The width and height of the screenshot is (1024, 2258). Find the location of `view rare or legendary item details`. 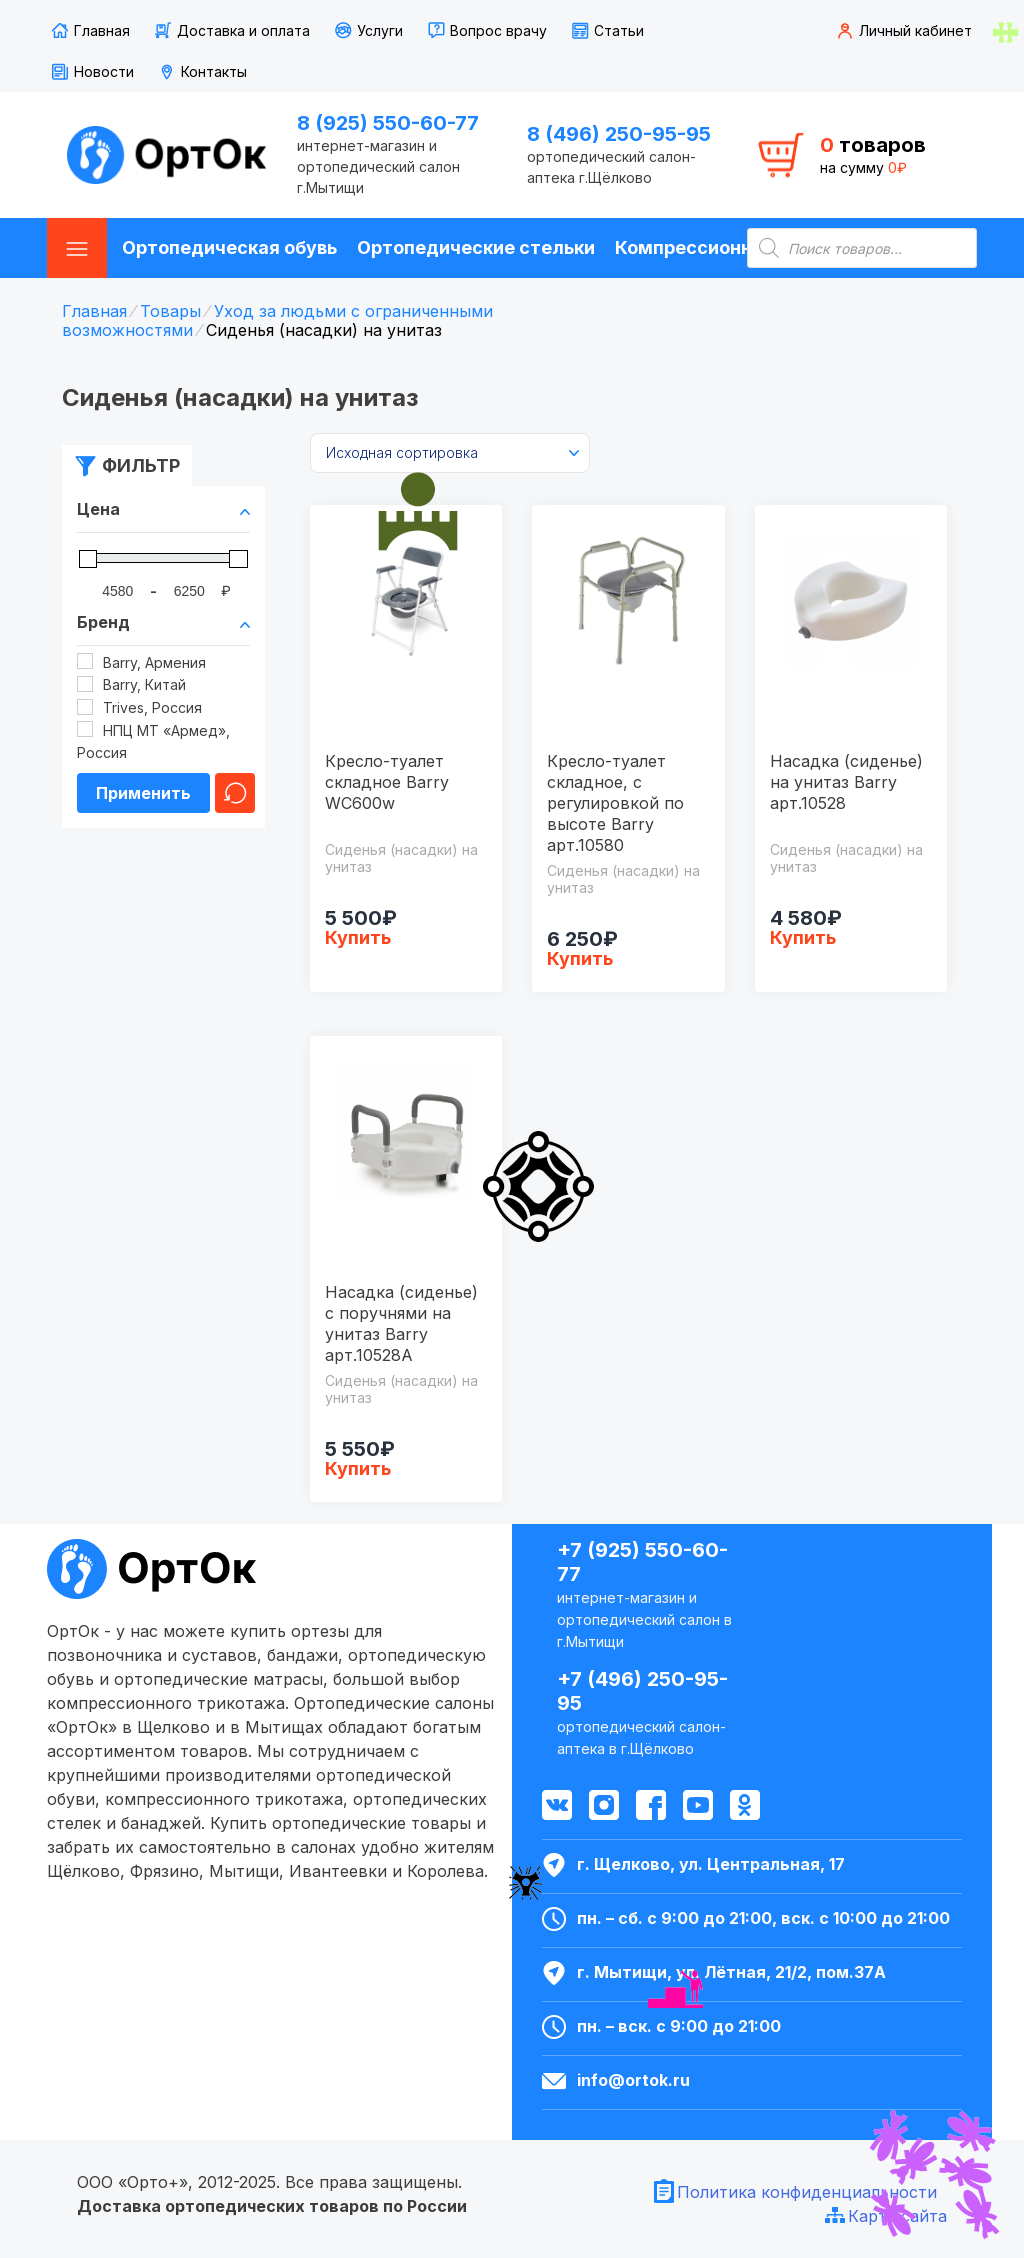

view rare or legendary item details is located at coordinates (526, 1883).